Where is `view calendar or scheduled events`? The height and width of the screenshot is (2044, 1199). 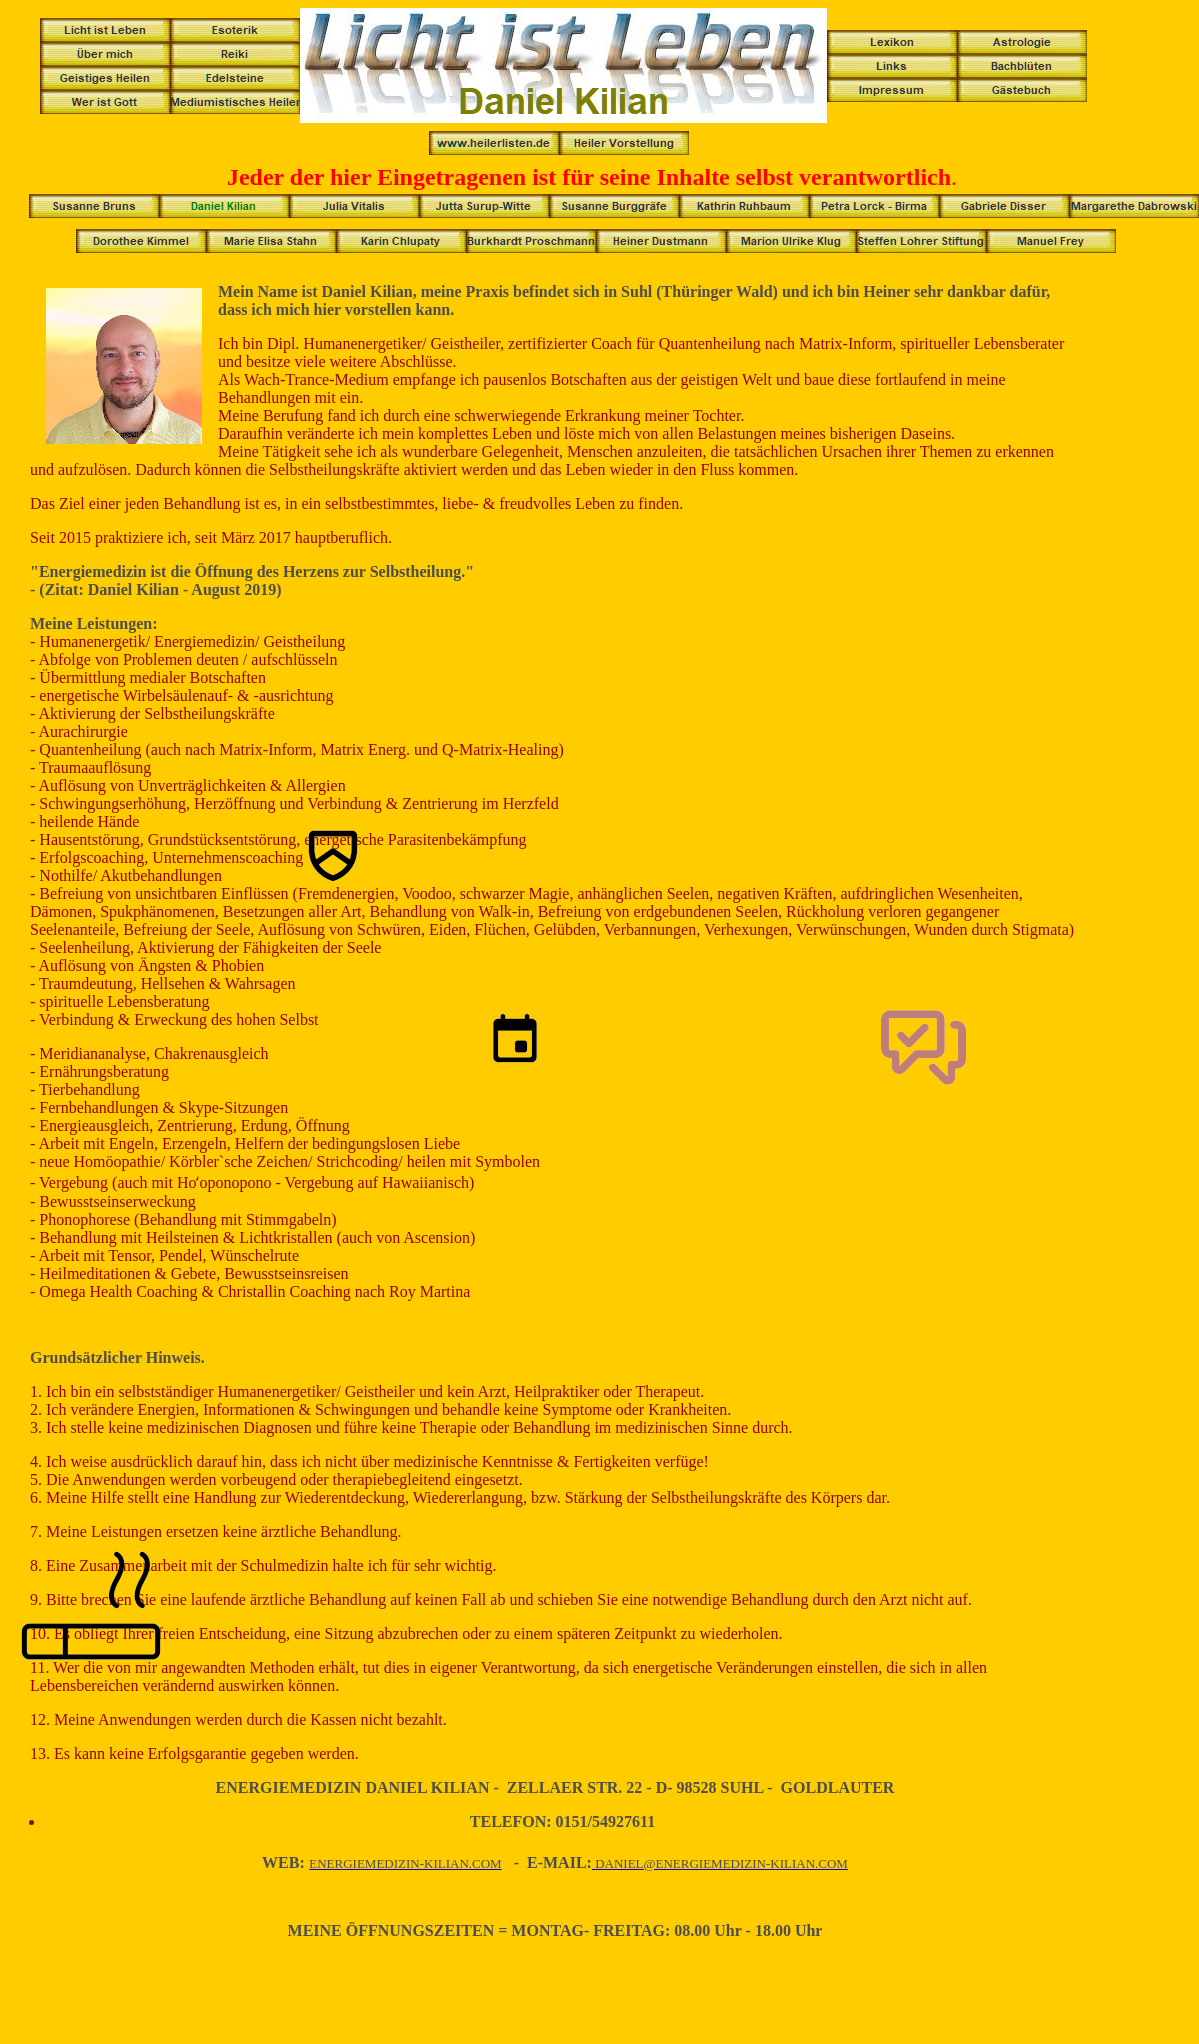
view calendar or scheduled events is located at coordinates (515, 1038).